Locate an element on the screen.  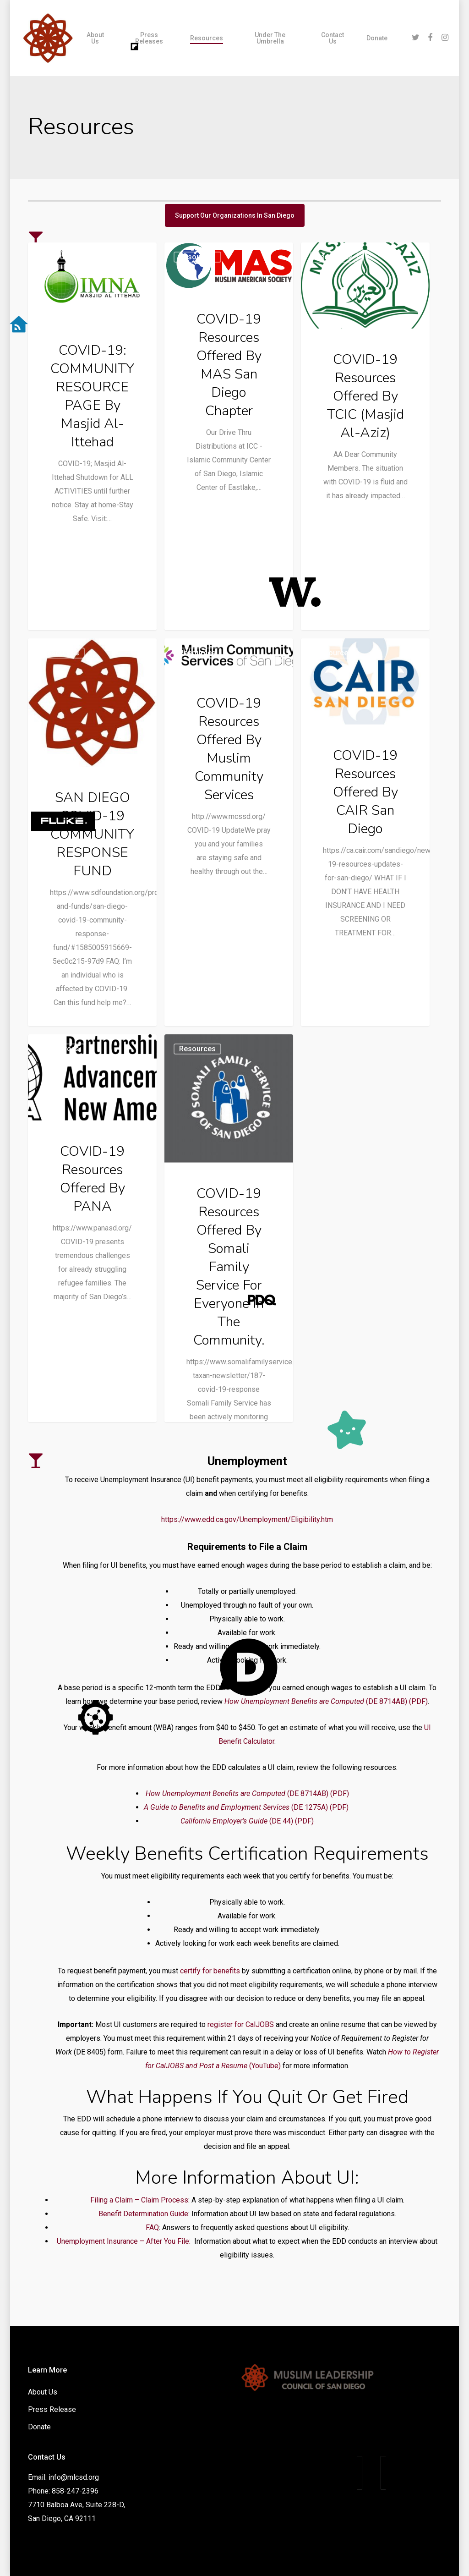
open the Write.as blogging platform is located at coordinates (295, 592).